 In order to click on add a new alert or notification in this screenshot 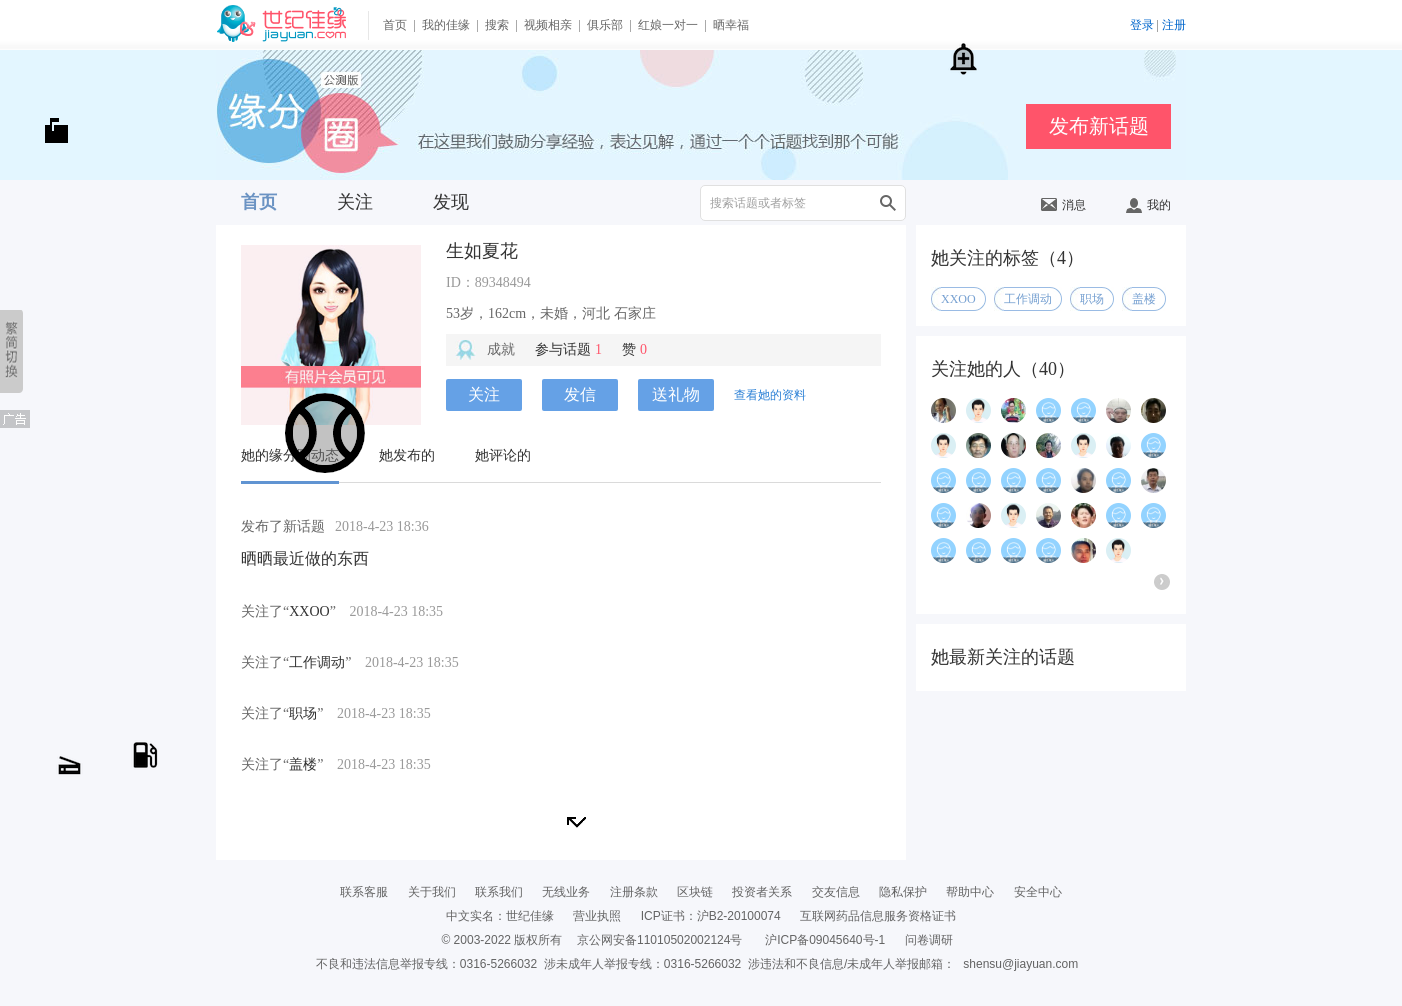, I will do `click(963, 58)`.